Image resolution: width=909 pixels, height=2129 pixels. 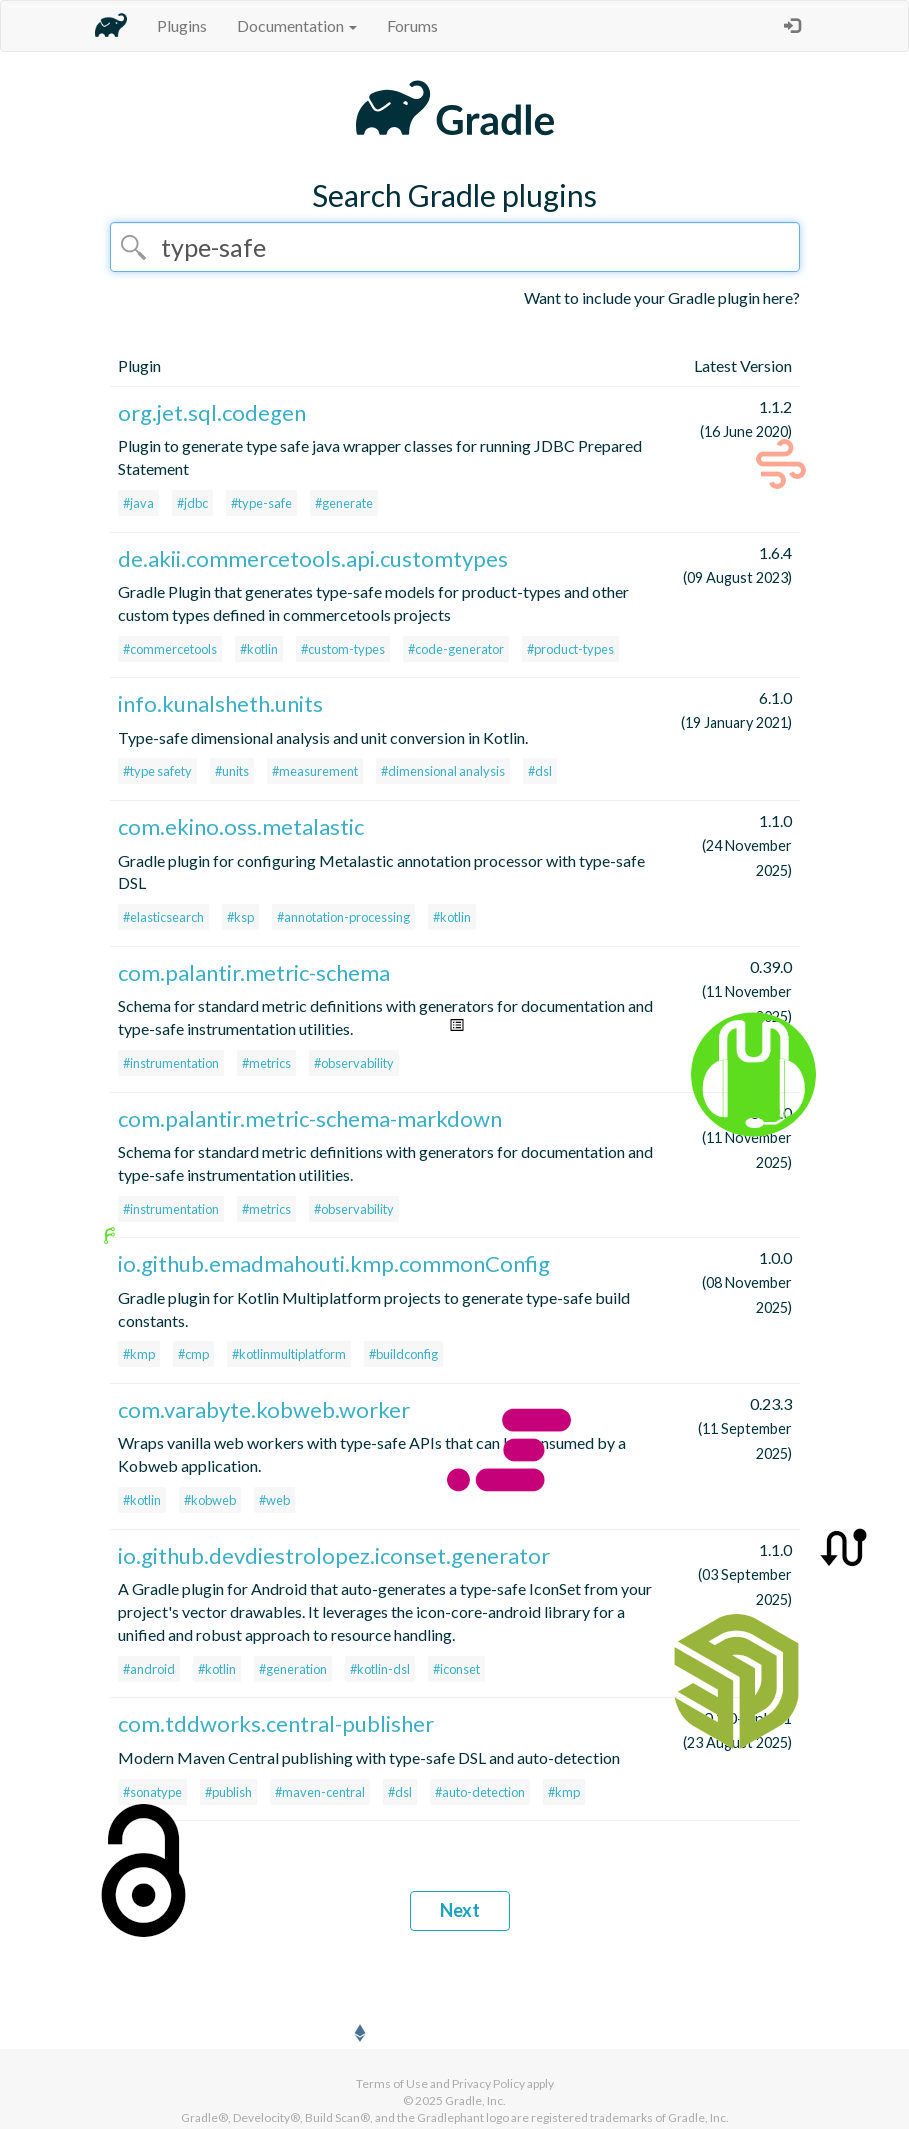 What do you see at coordinates (360, 2033) in the screenshot?
I see `ethereum cryptocurrency logo` at bounding box center [360, 2033].